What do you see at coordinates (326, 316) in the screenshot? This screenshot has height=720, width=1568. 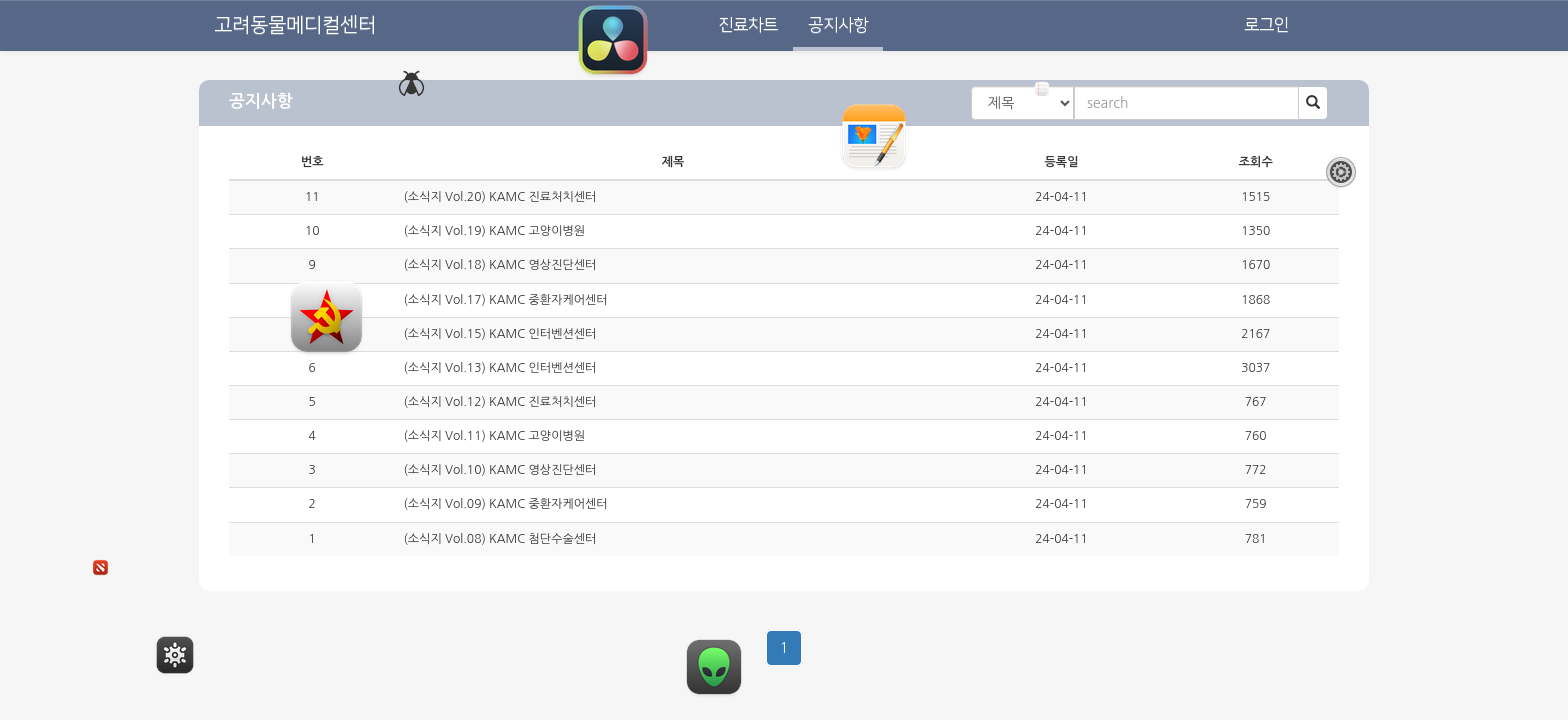 I see `launch openra game application` at bounding box center [326, 316].